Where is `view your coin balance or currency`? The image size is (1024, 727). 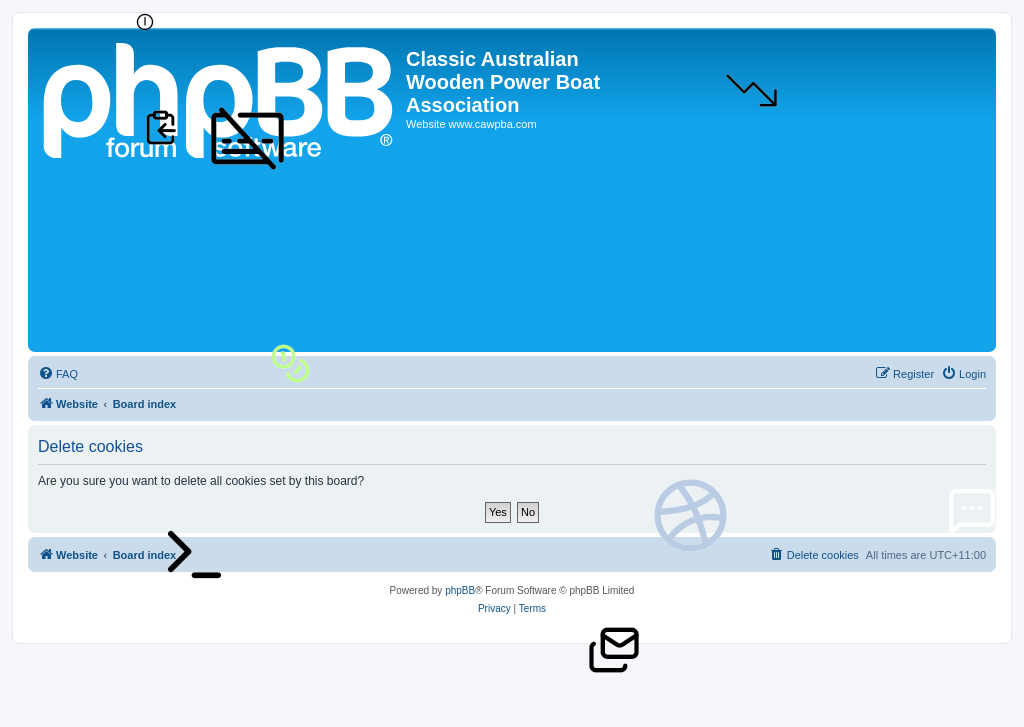
view your coin balance or currency is located at coordinates (290, 363).